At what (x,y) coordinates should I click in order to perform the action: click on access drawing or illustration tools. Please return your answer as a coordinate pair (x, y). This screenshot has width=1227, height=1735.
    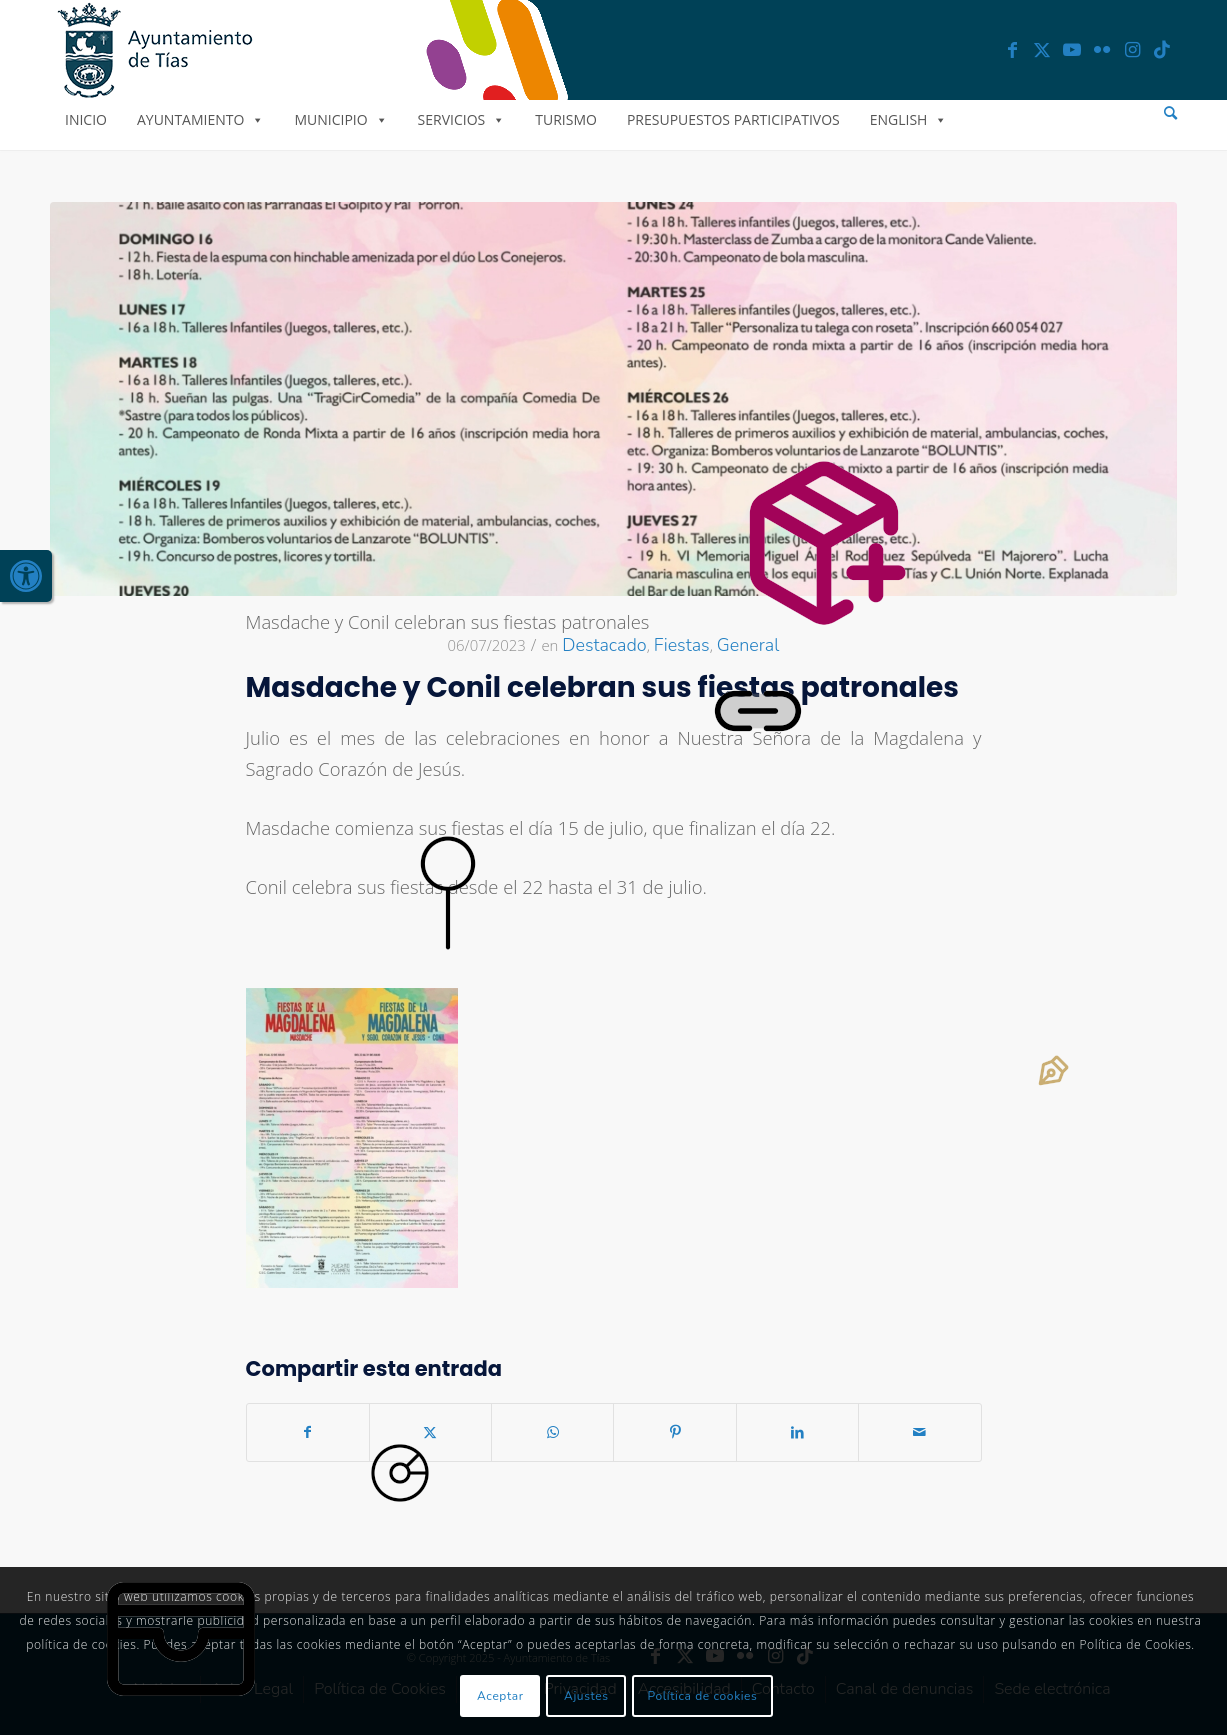
    Looking at the image, I should click on (1052, 1072).